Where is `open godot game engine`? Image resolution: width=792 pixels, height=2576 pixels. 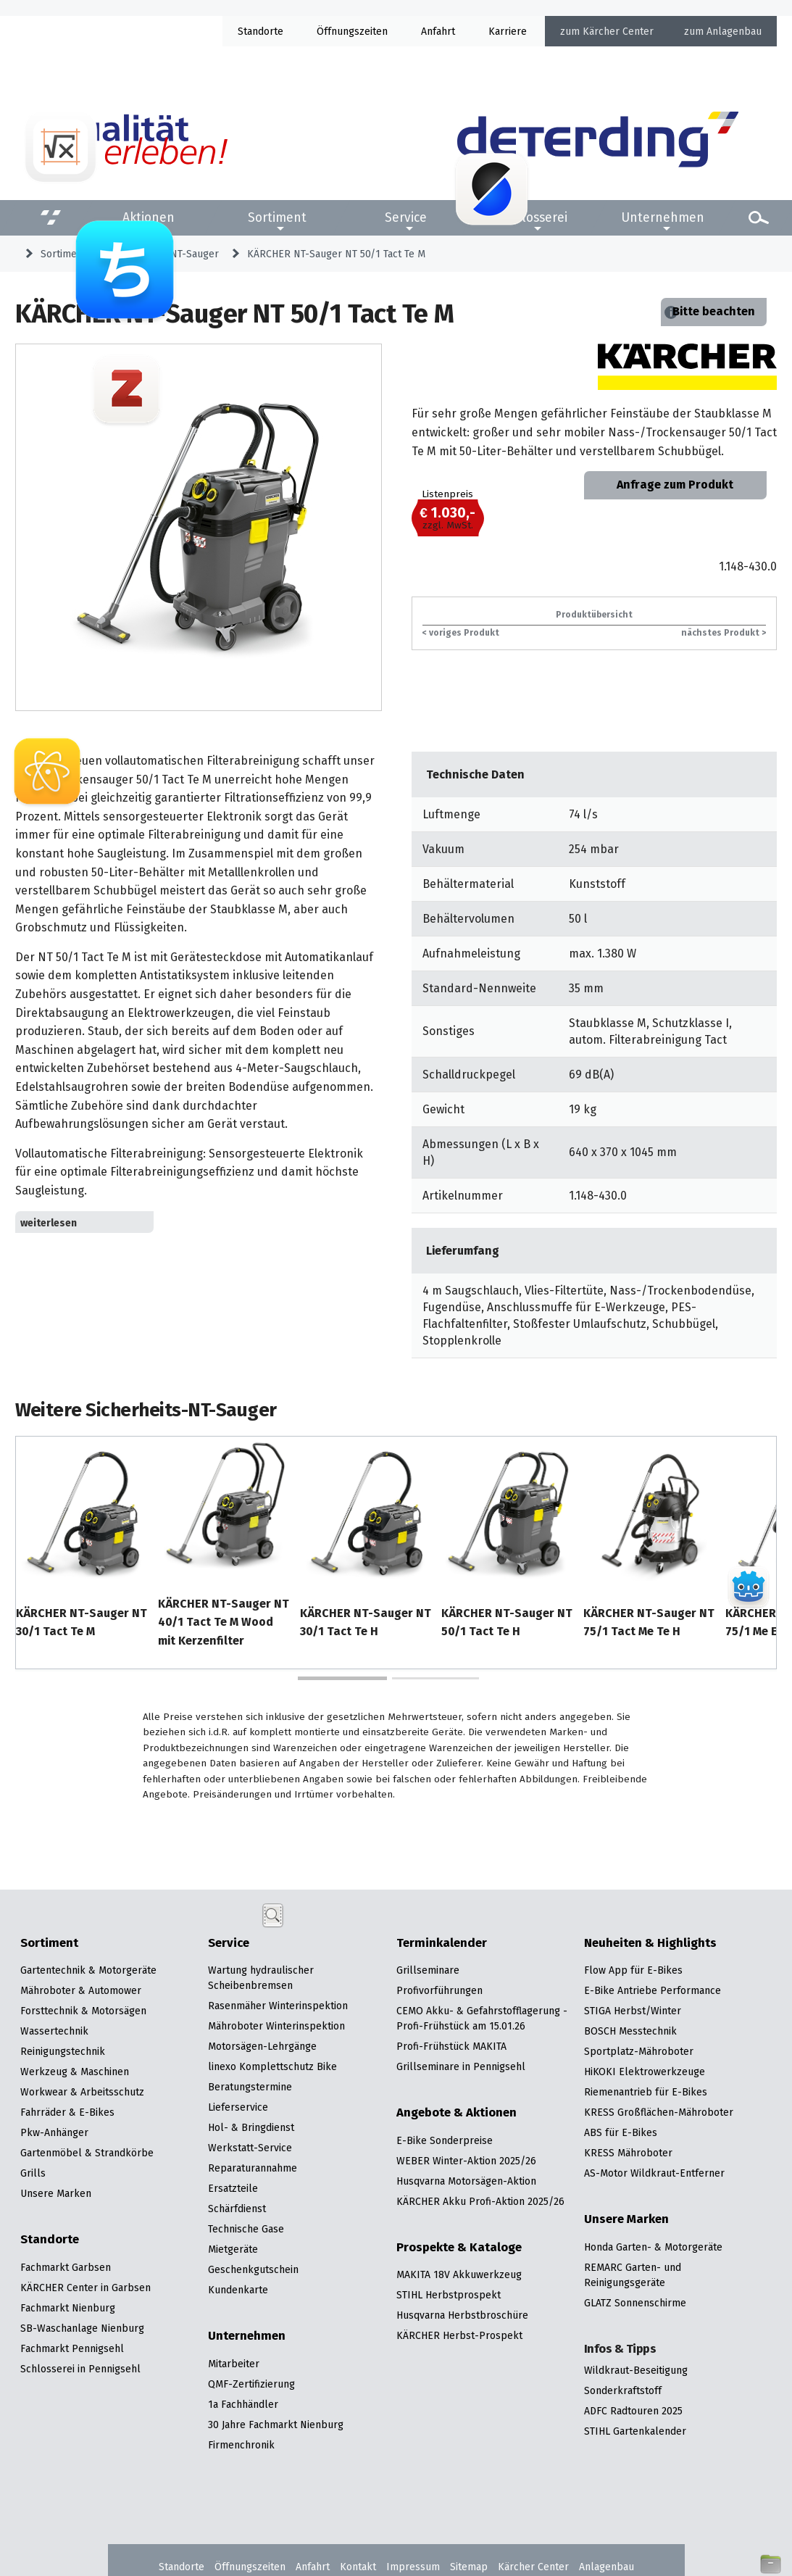
open godot game engine is located at coordinates (749, 1587).